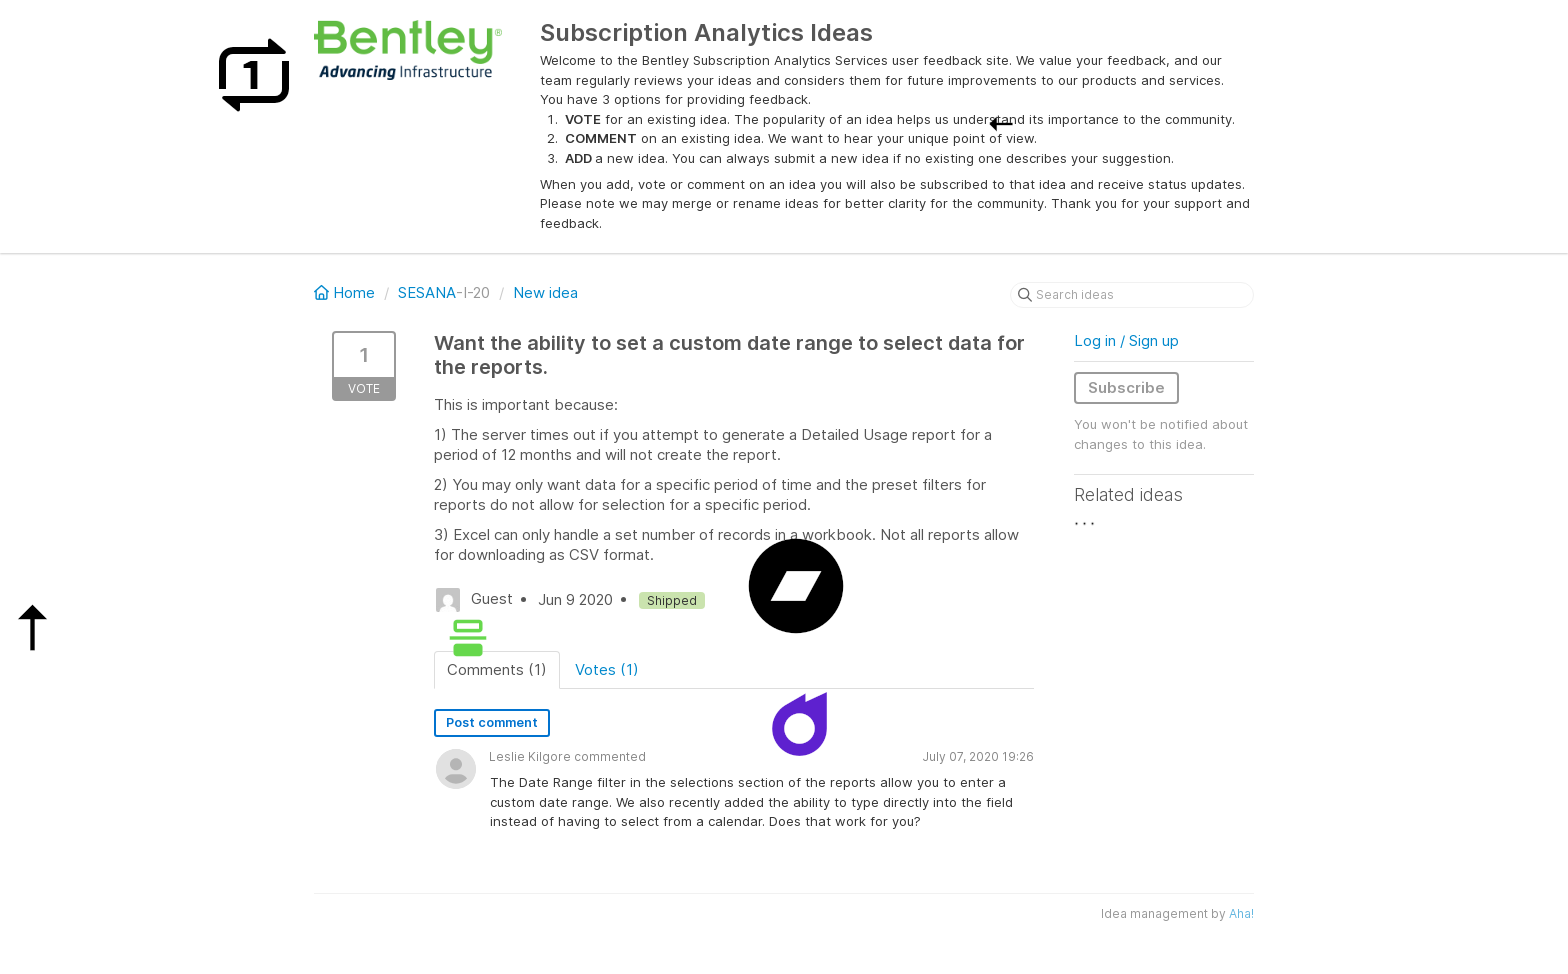  What do you see at coordinates (32, 627) in the screenshot?
I see `scroll to top of page` at bounding box center [32, 627].